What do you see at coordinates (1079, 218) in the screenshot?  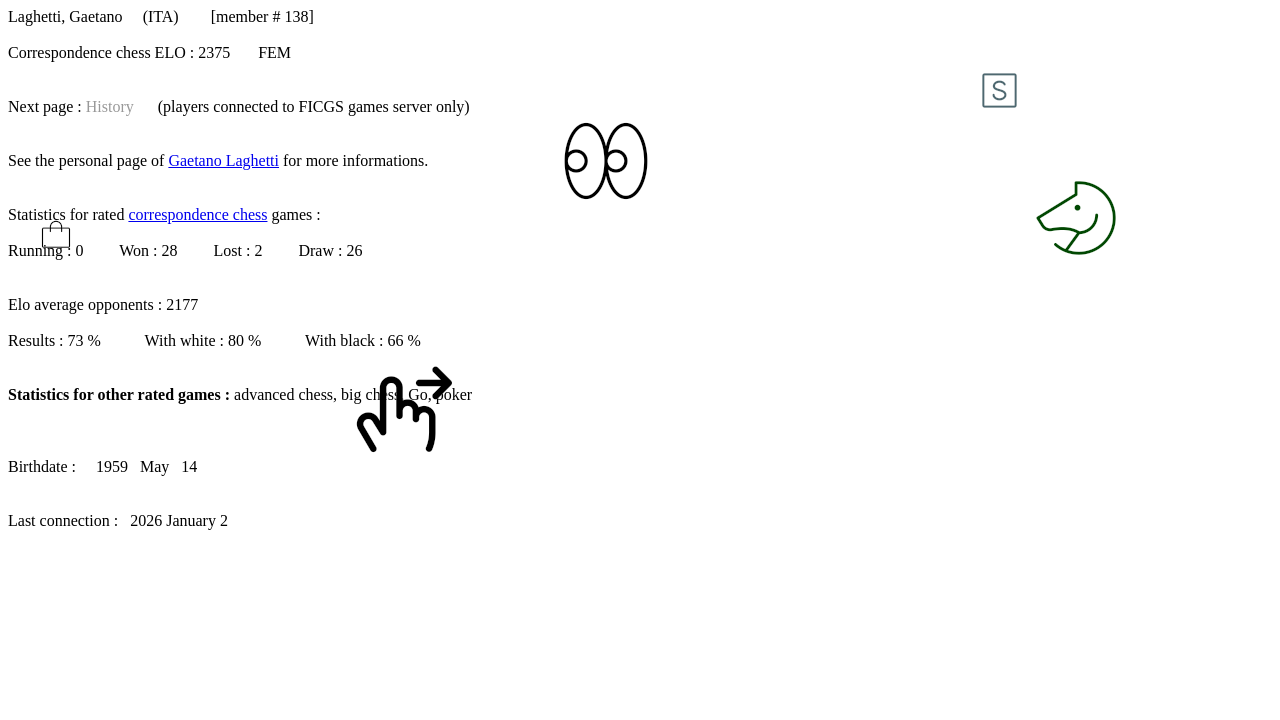 I see `access equestrian or horse-related features` at bounding box center [1079, 218].